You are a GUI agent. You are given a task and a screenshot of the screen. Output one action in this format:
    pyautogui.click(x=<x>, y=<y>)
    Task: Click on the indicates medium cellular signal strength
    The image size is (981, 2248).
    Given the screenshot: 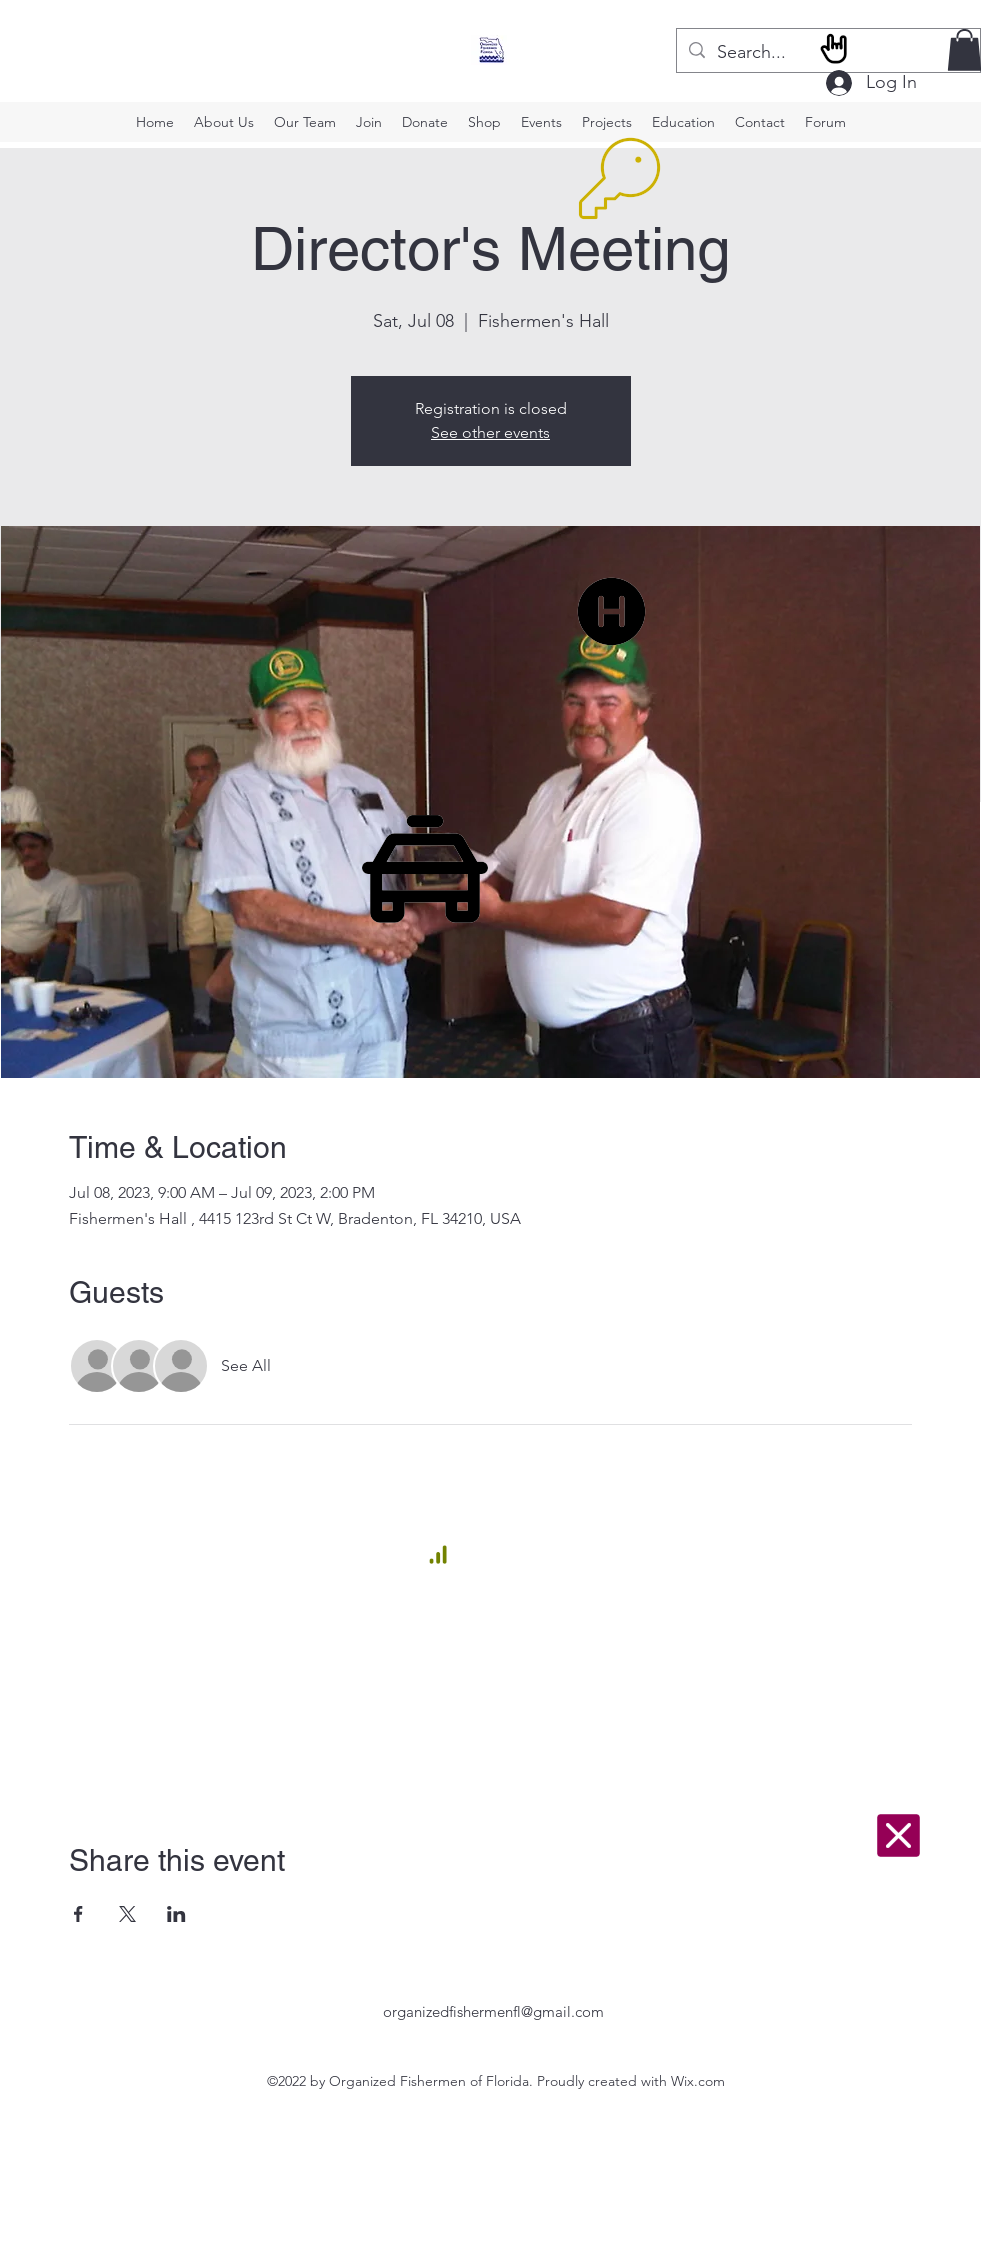 What is the action you would take?
    pyautogui.click(x=446, y=1550)
    